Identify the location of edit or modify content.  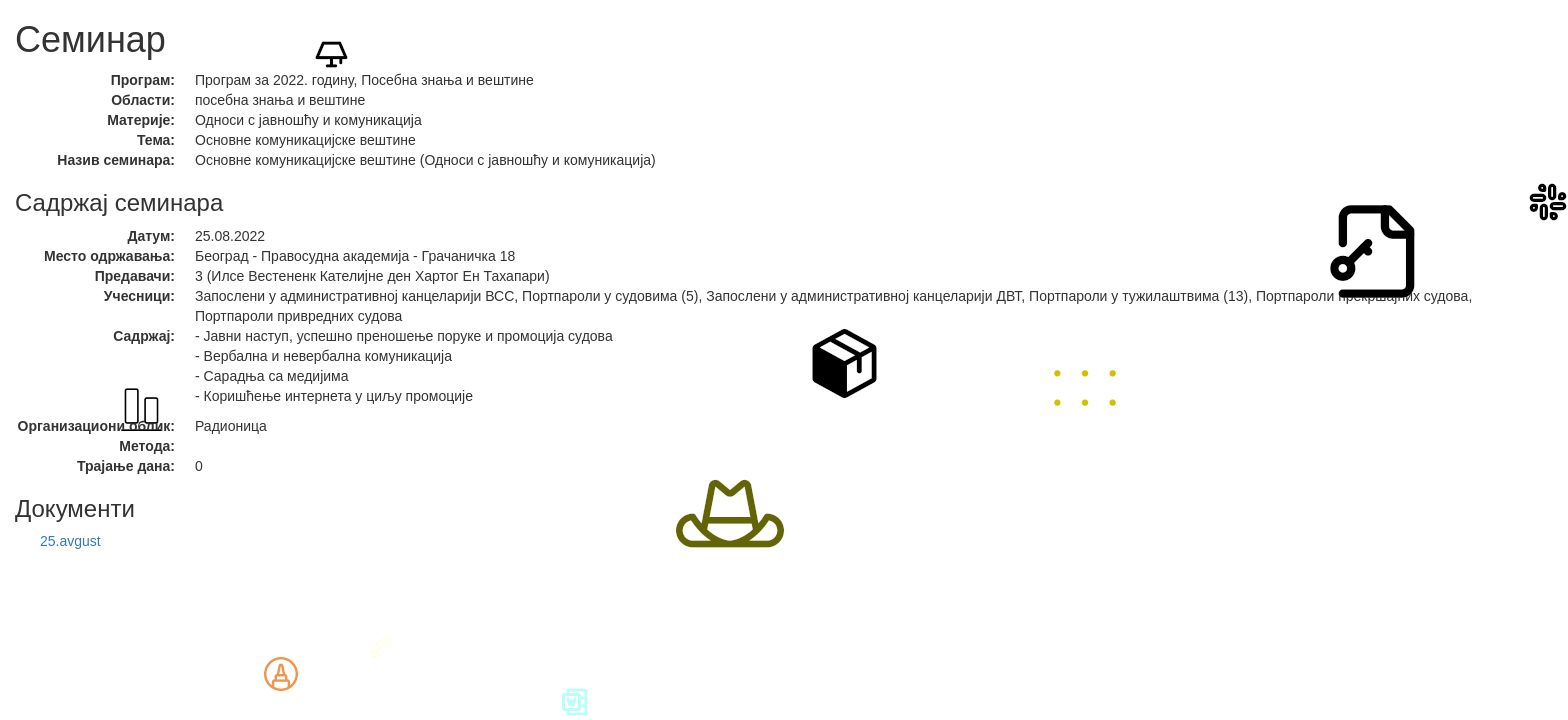
(381, 646).